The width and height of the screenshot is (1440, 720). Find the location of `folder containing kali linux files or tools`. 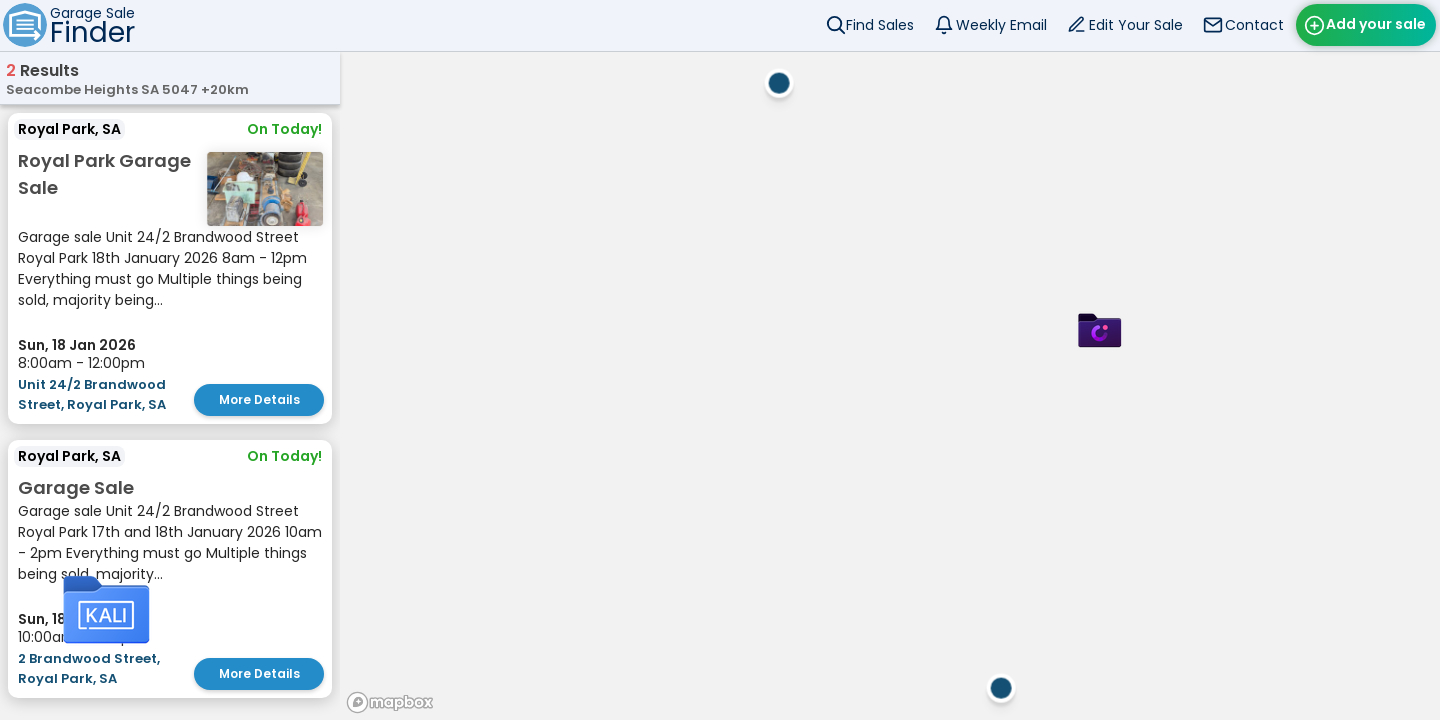

folder containing kali linux files or tools is located at coordinates (106, 612).